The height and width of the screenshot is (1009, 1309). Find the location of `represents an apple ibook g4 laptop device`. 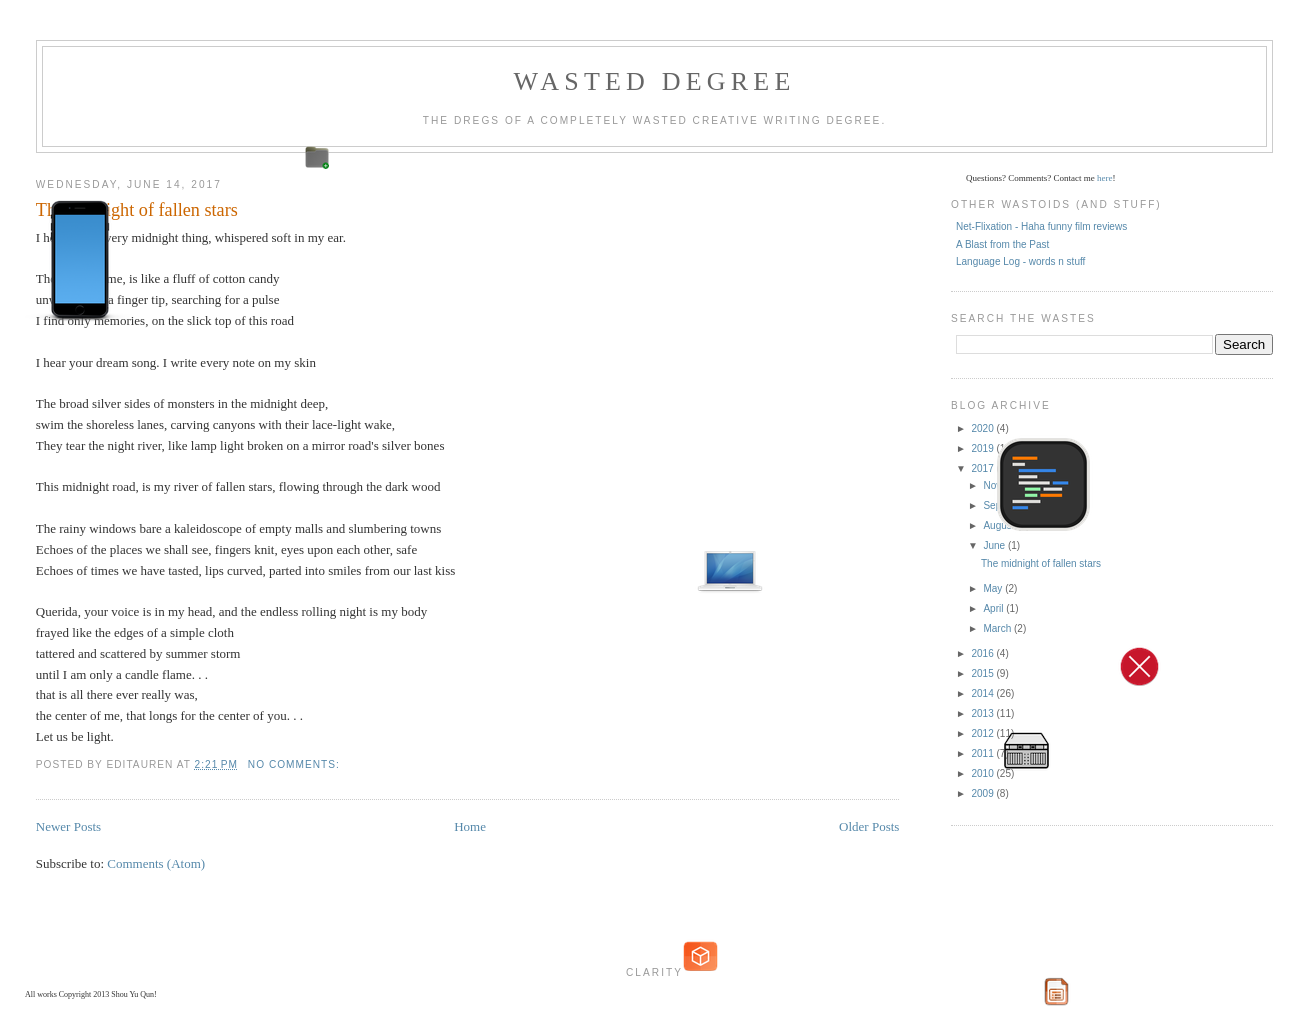

represents an apple ibook g4 laptop device is located at coordinates (730, 570).